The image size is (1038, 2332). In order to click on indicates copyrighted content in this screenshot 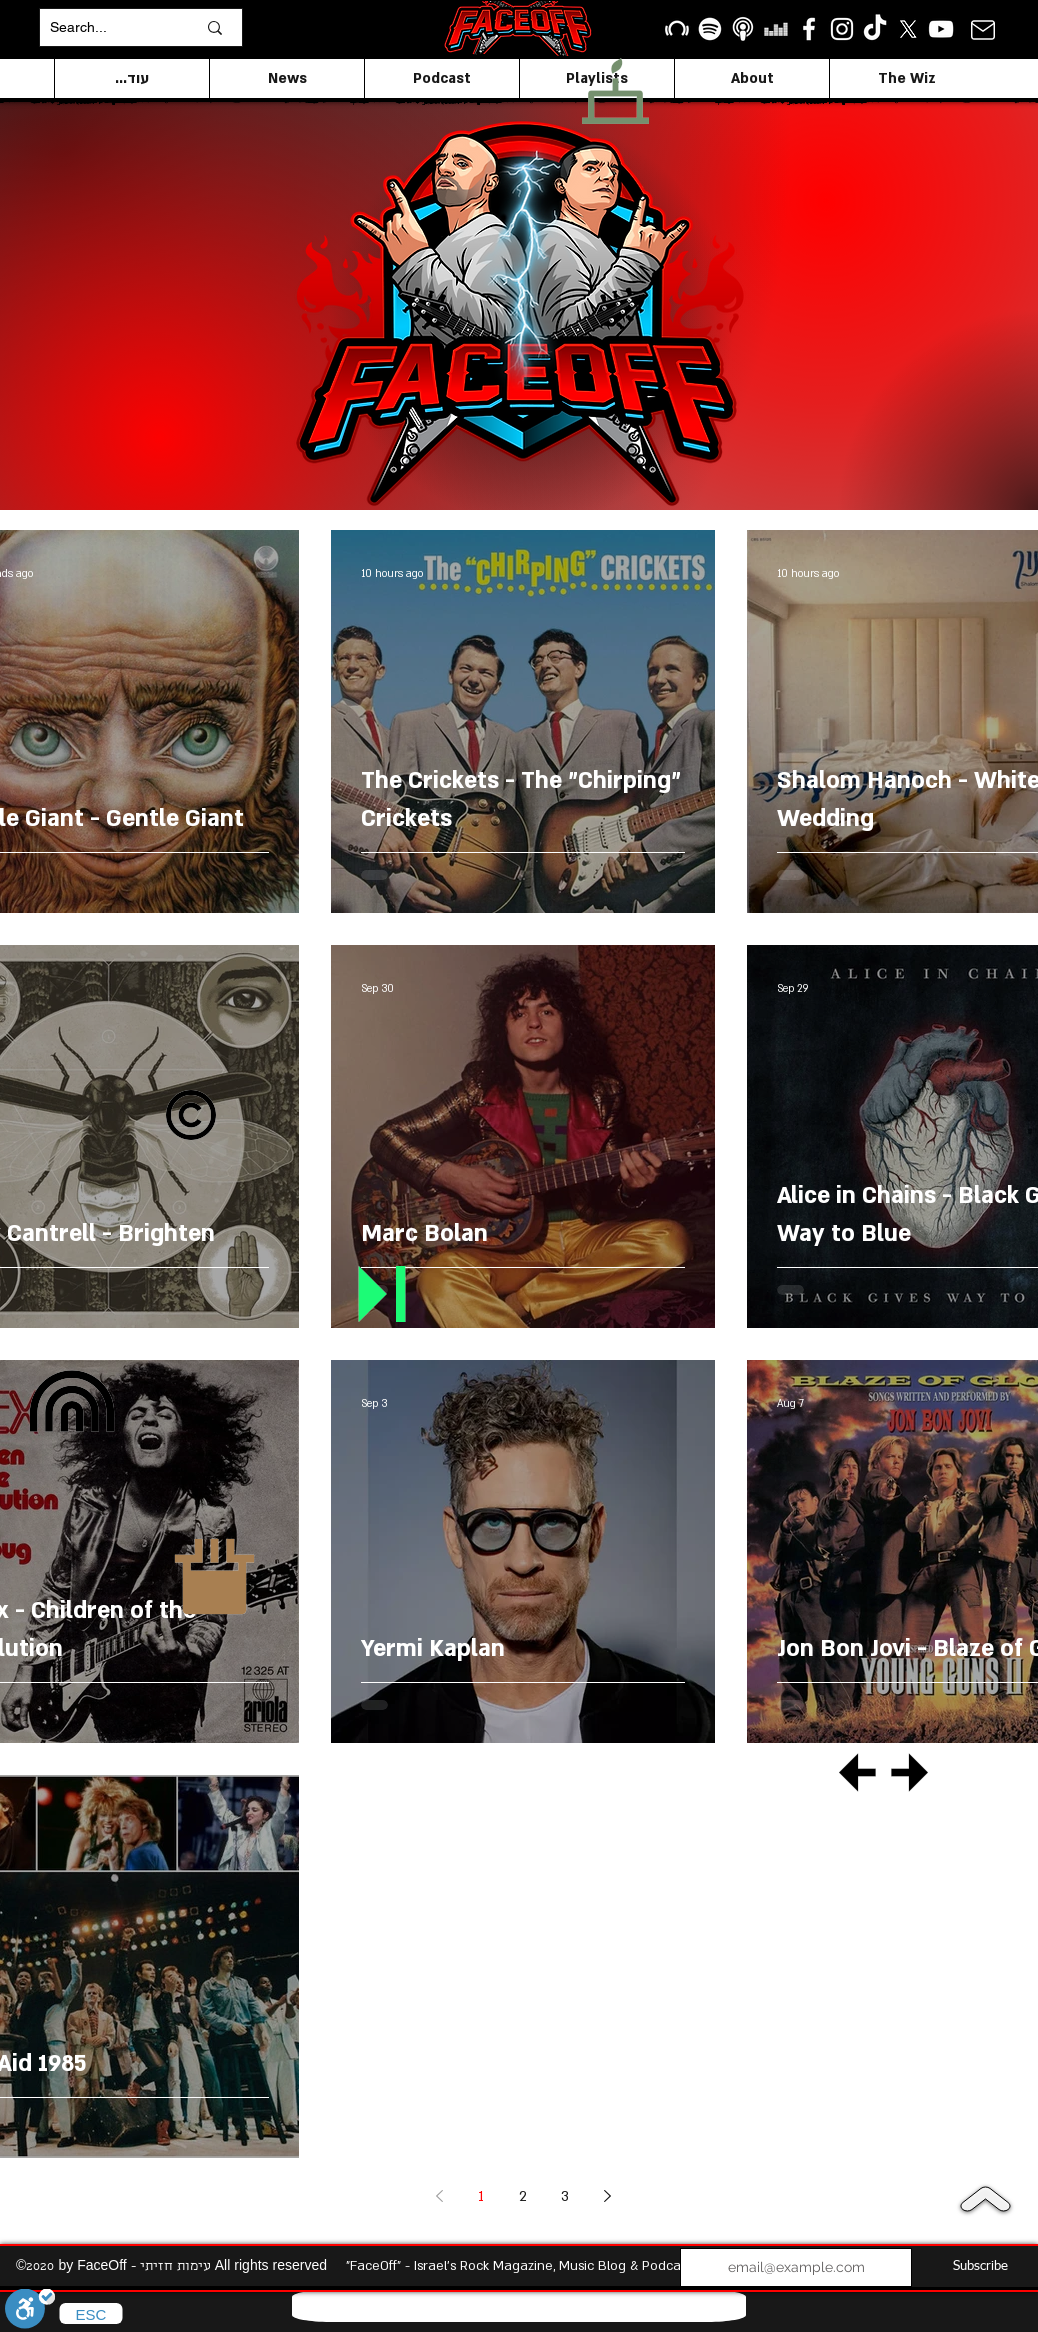, I will do `click(191, 1115)`.